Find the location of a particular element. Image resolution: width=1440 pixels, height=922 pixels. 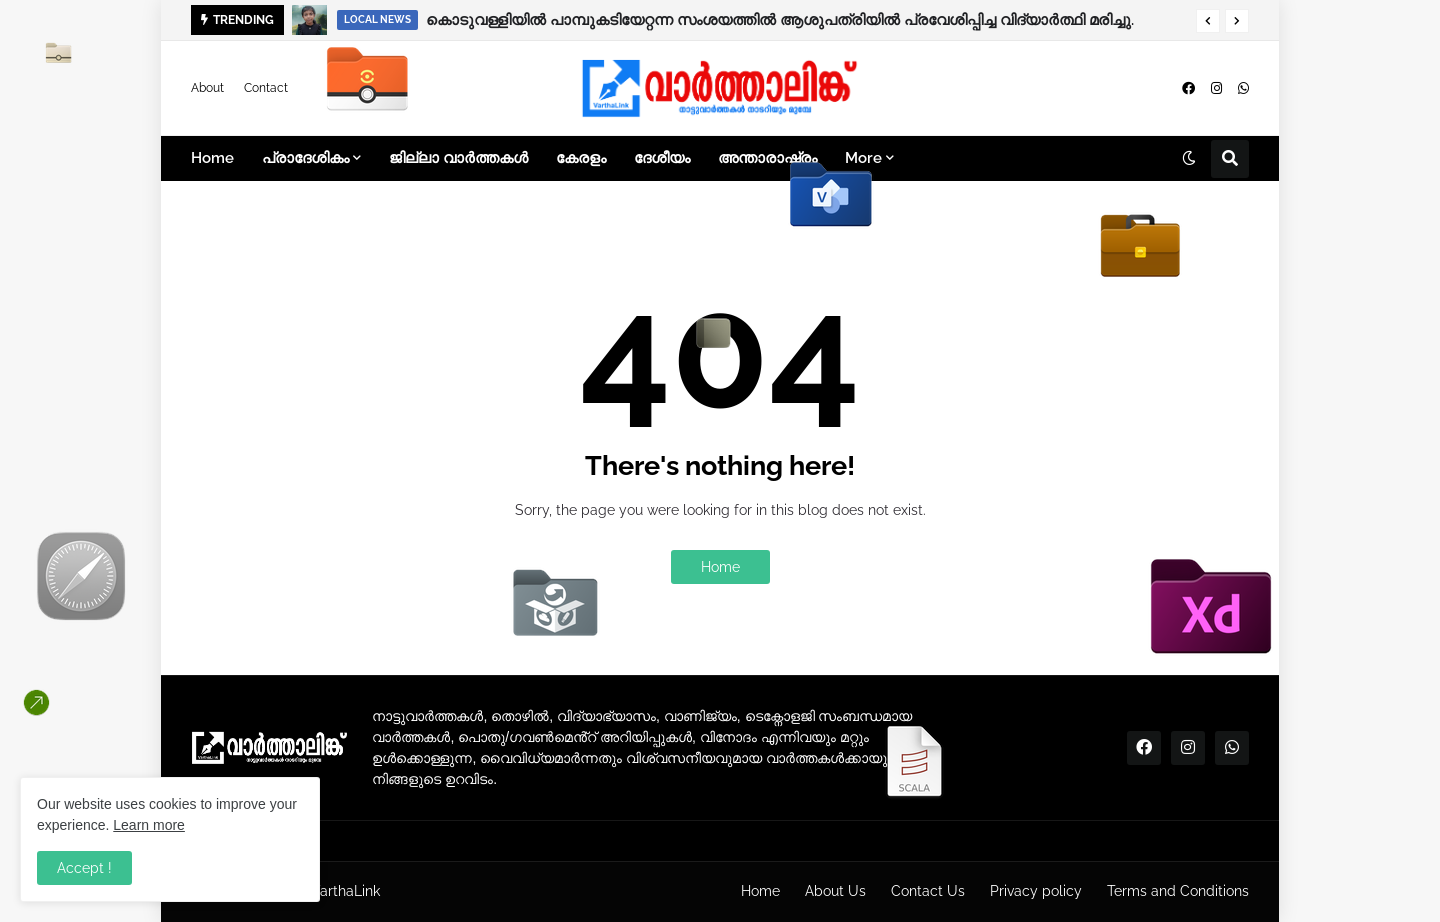

access the desktop folder is located at coordinates (713, 332).